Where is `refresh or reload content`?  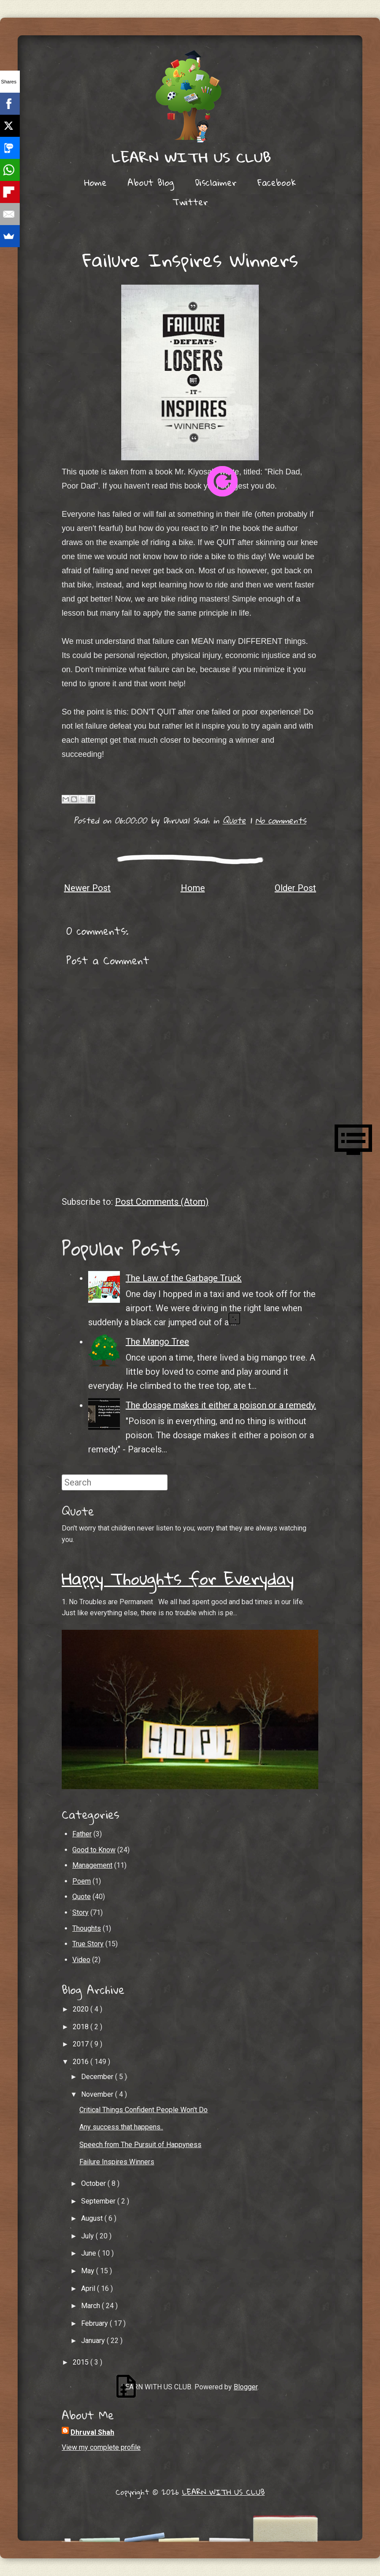
refresh or reload content is located at coordinates (222, 481).